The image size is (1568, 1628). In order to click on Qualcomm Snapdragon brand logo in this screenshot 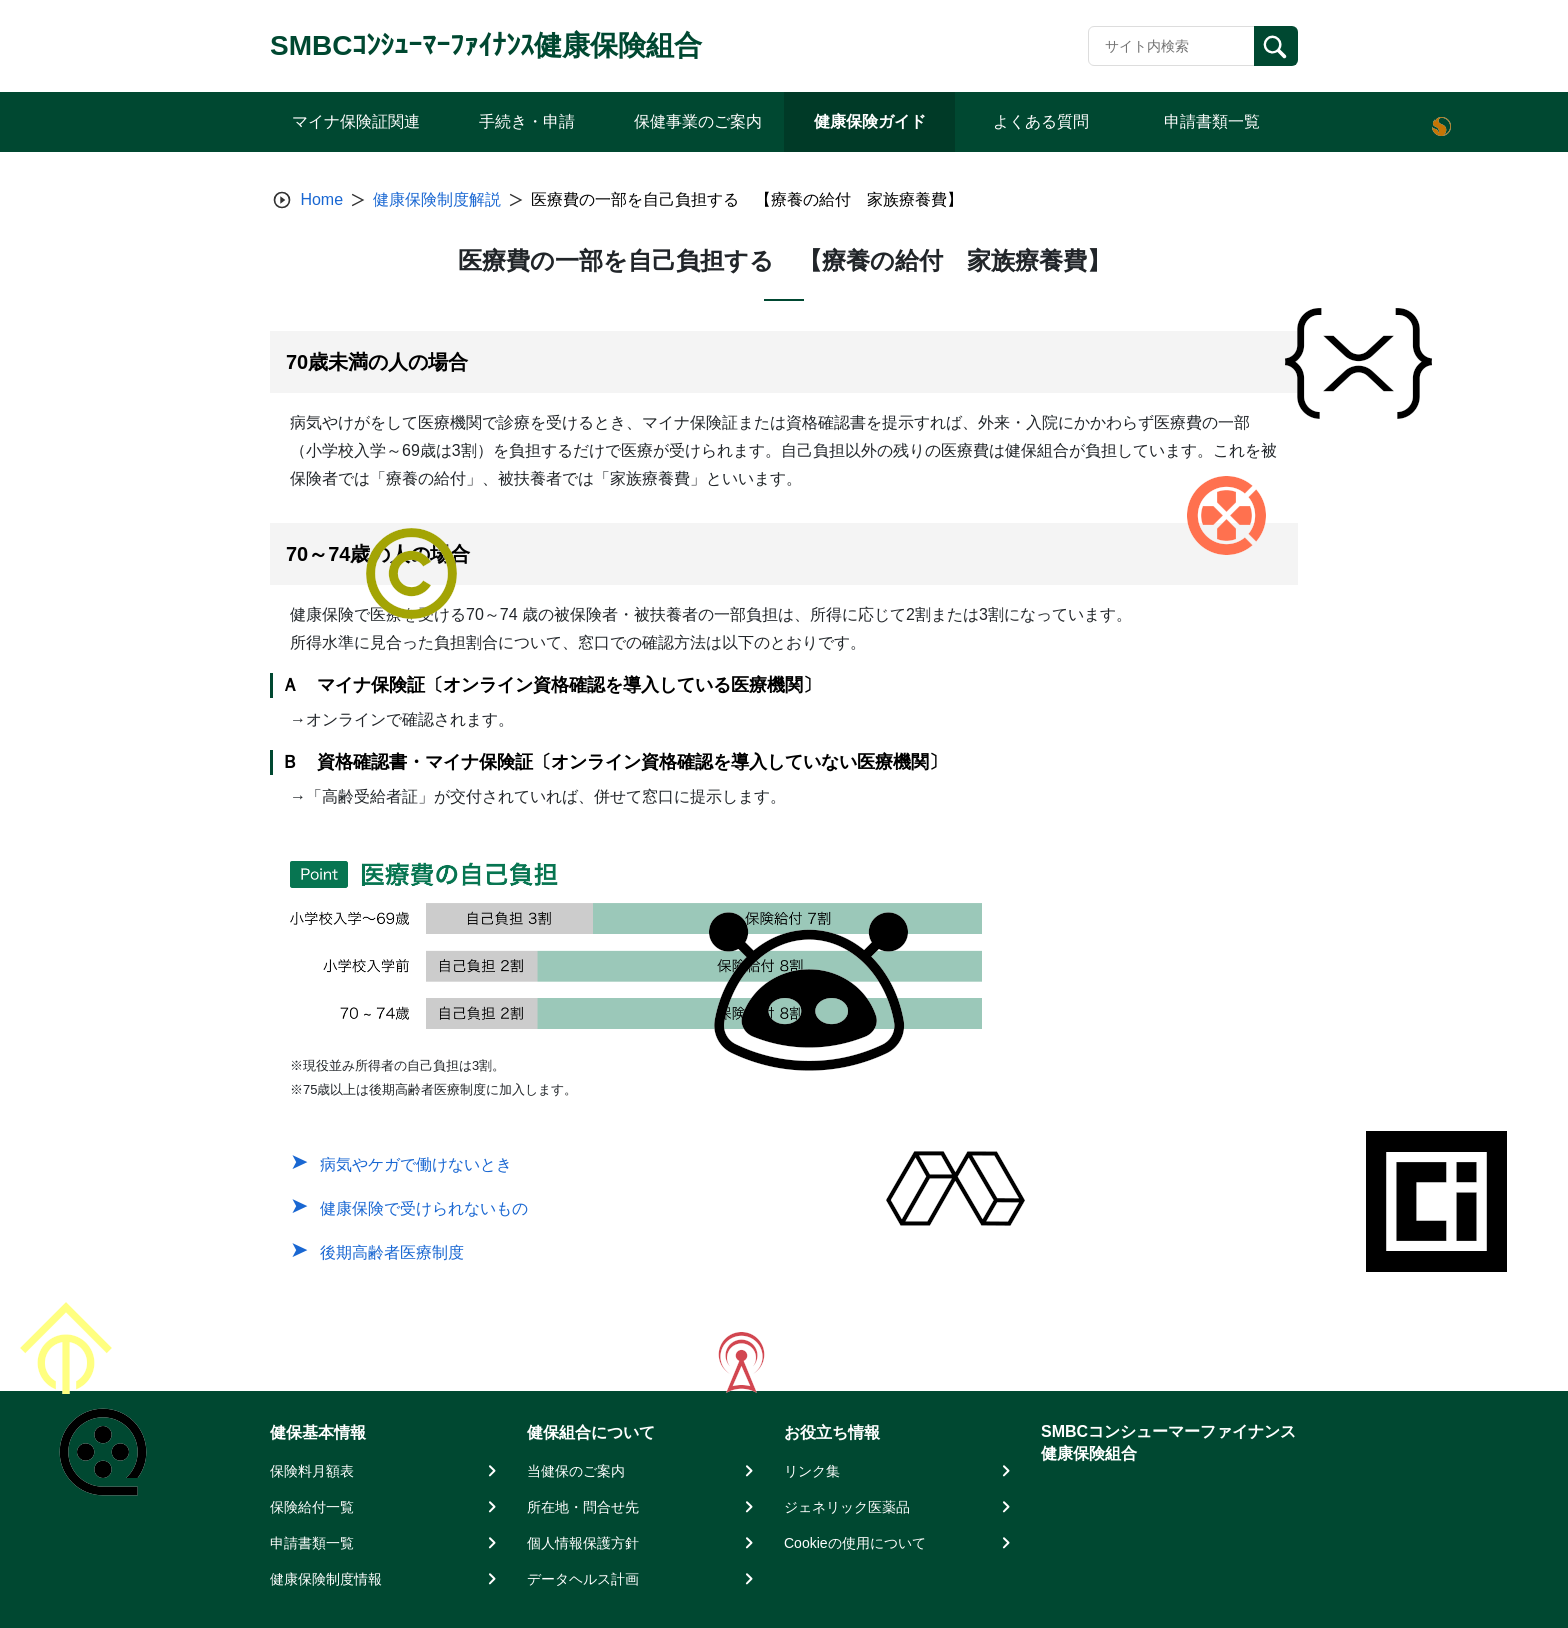, I will do `click(1441, 126)`.